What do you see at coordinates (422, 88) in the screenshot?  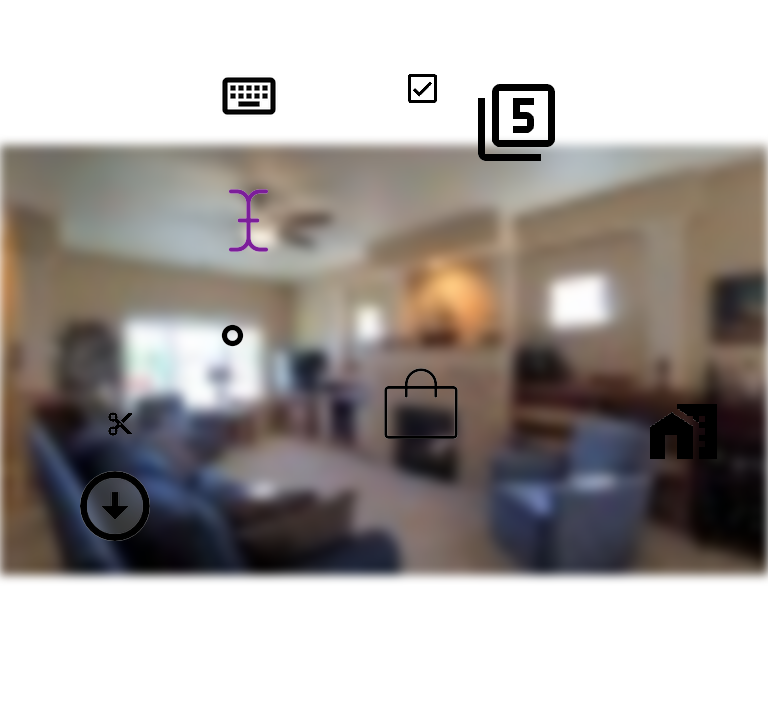 I see `select or confirm an option` at bounding box center [422, 88].